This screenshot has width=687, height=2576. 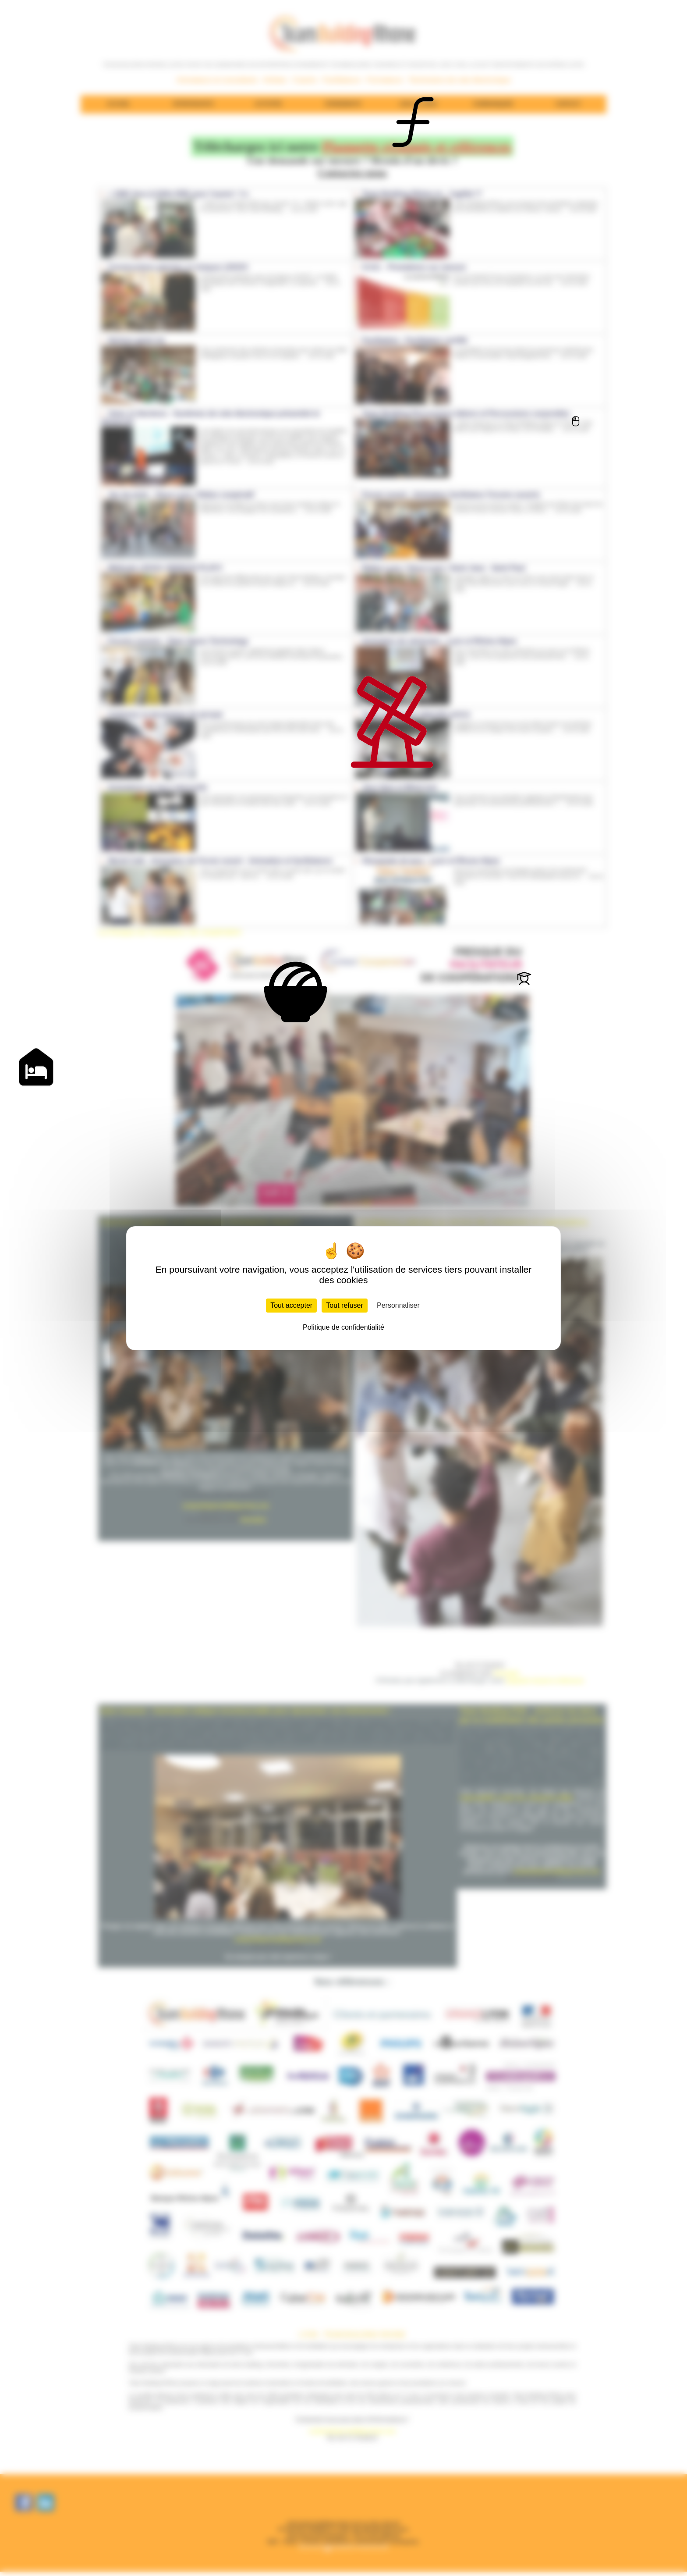 I want to click on view student profile or account, so click(x=524, y=978).